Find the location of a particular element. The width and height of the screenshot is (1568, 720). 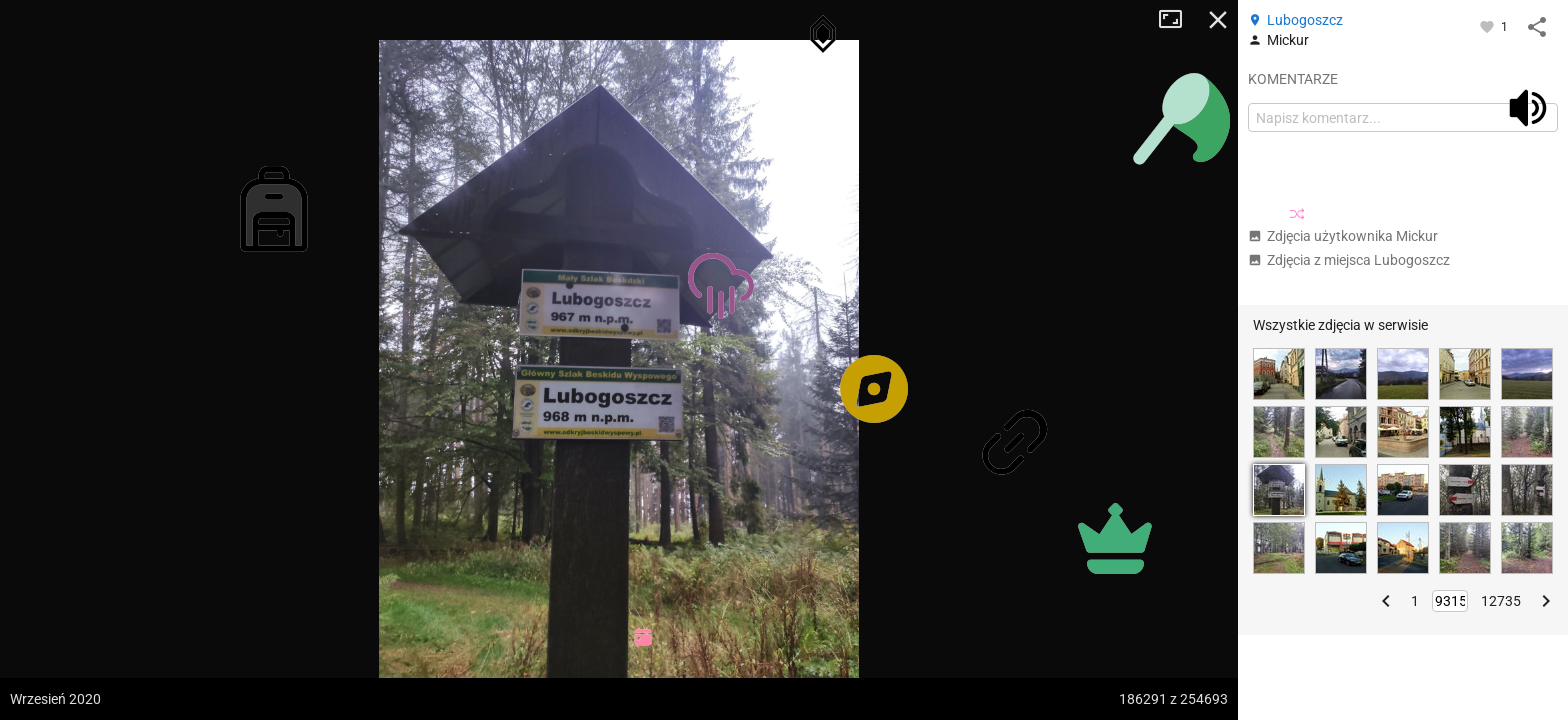

shuffle playback order is located at coordinates (1297, 214).